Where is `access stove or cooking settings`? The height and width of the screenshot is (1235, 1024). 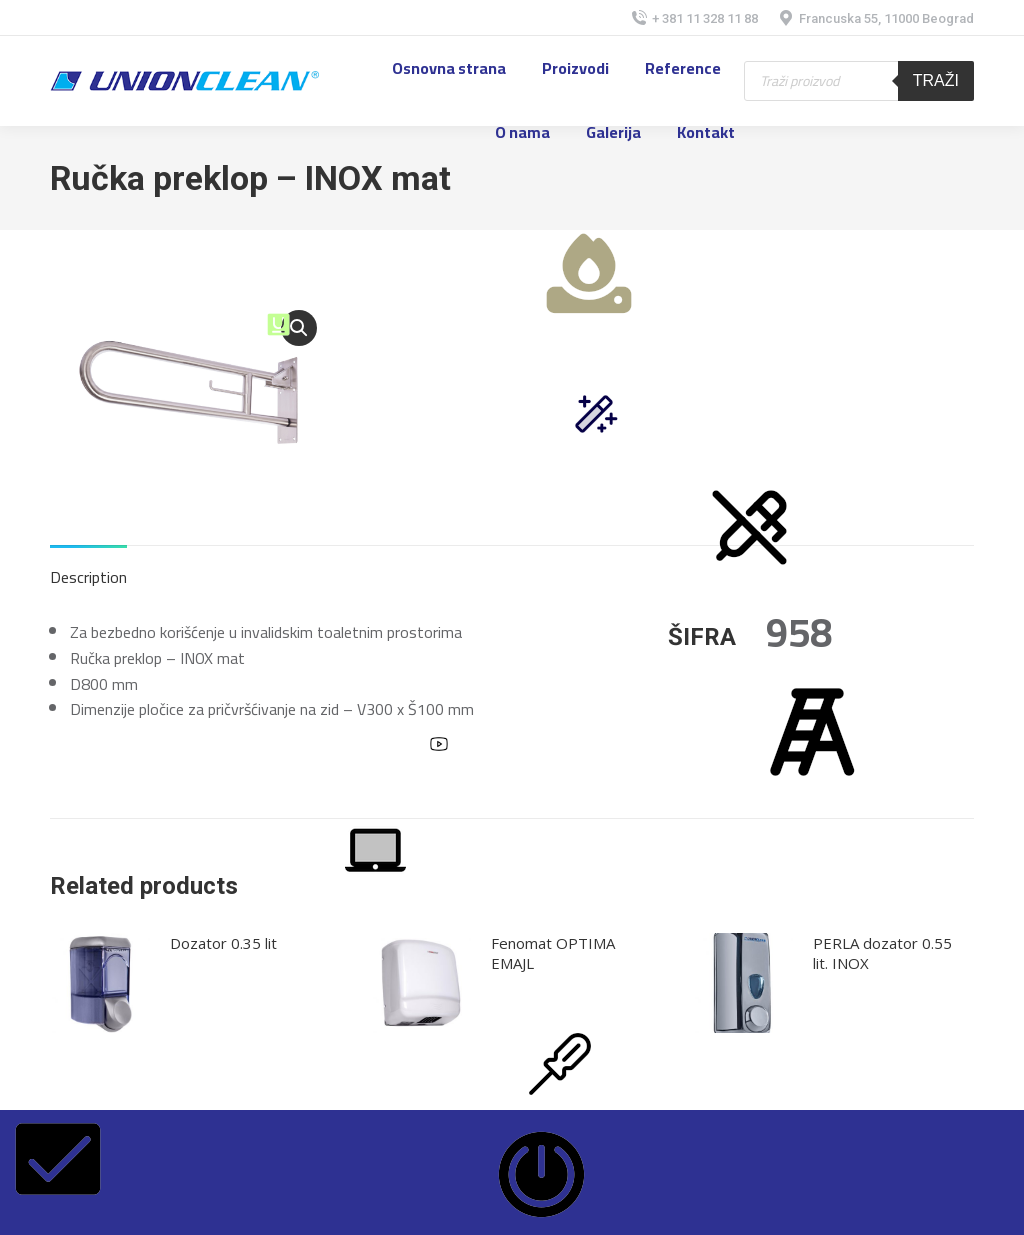 access stove or cooking settings is located at coordinates (589, 276).